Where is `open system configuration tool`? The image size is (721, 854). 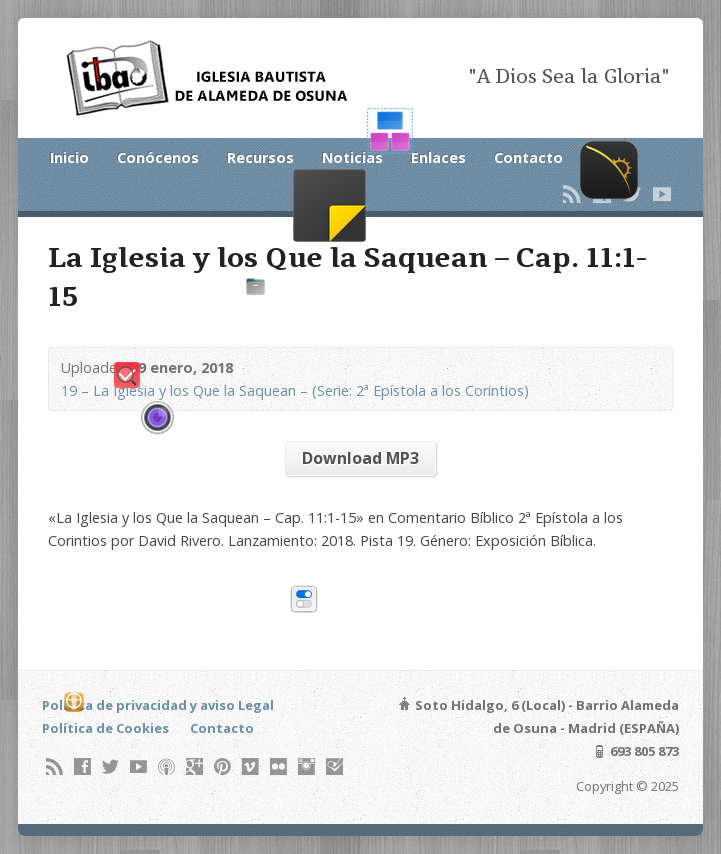
open system configuration tool is located at coordinates (127, 375).